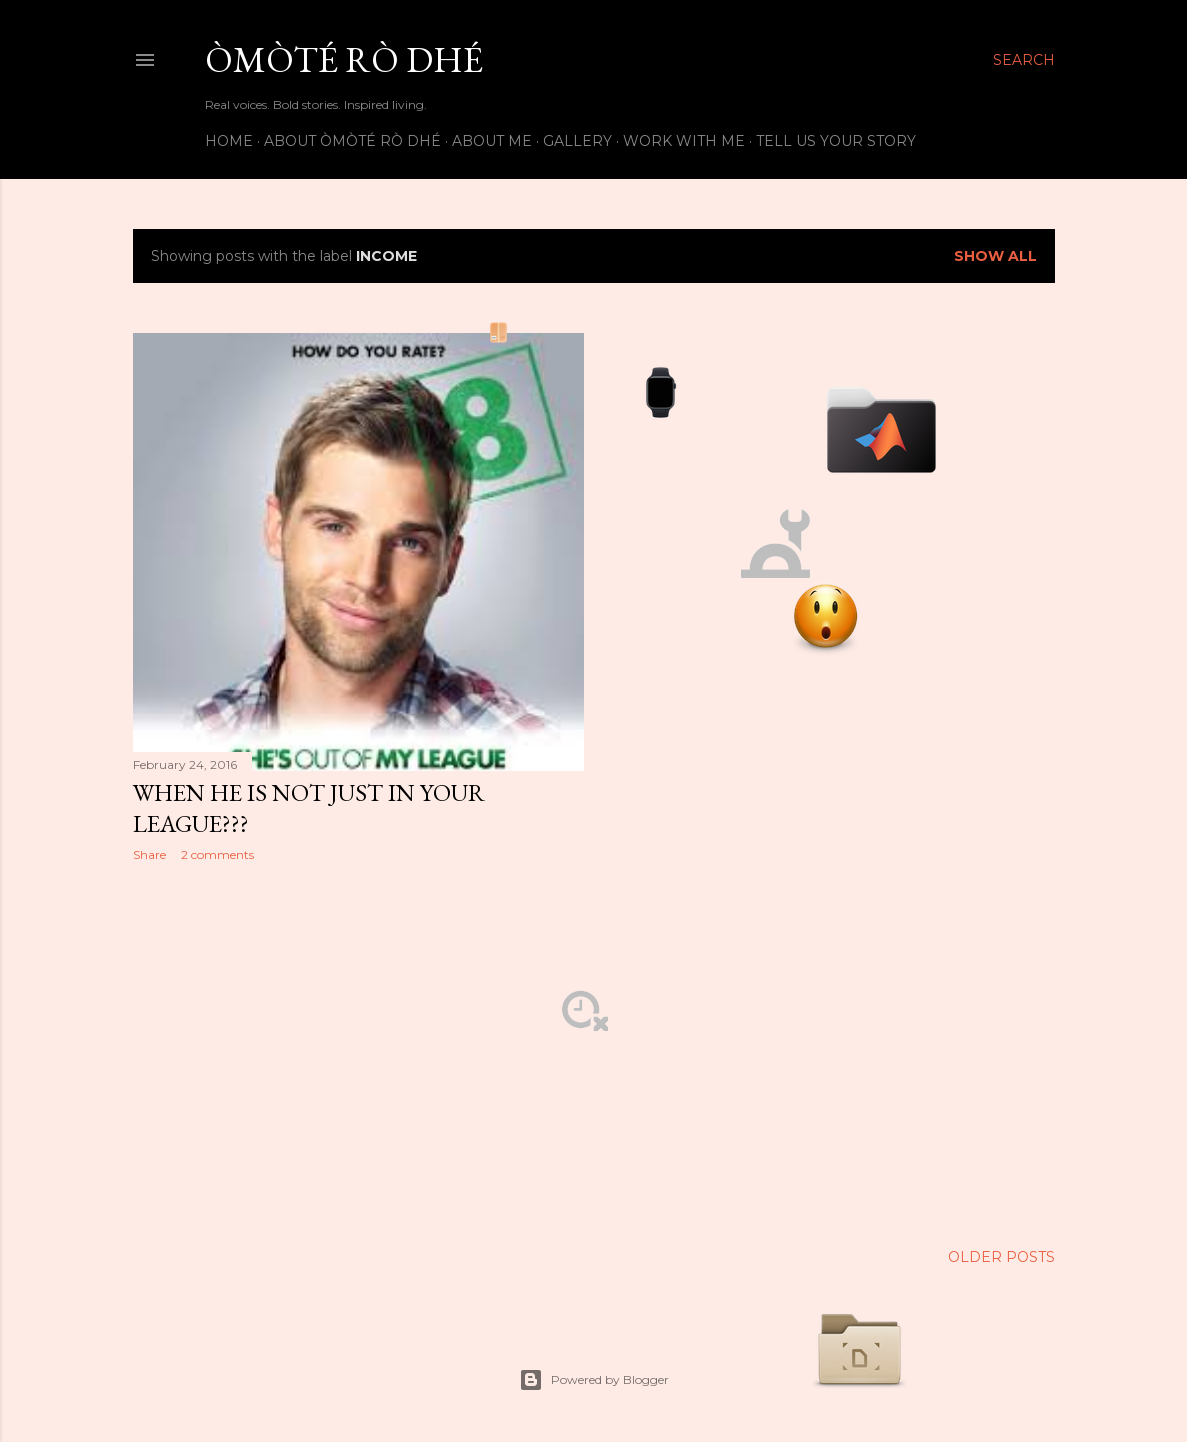  I want to click on access desktop folder contents, so click(859, 1353).